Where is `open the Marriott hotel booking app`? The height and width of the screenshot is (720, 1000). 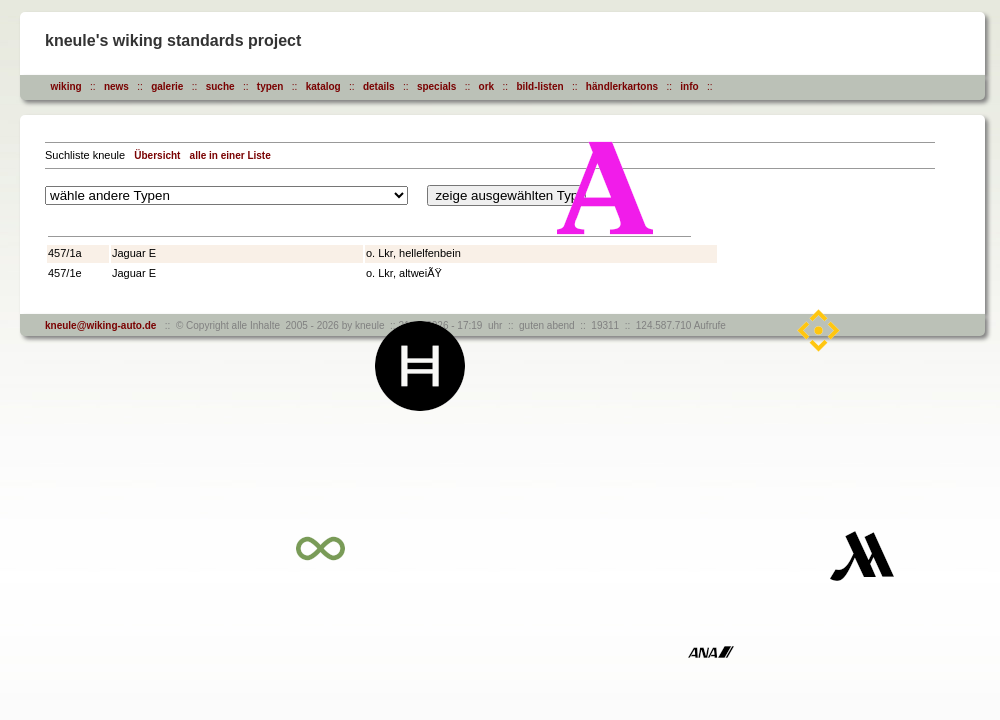
open the Marriott hotel booking app is located at coordinates (862, 556).